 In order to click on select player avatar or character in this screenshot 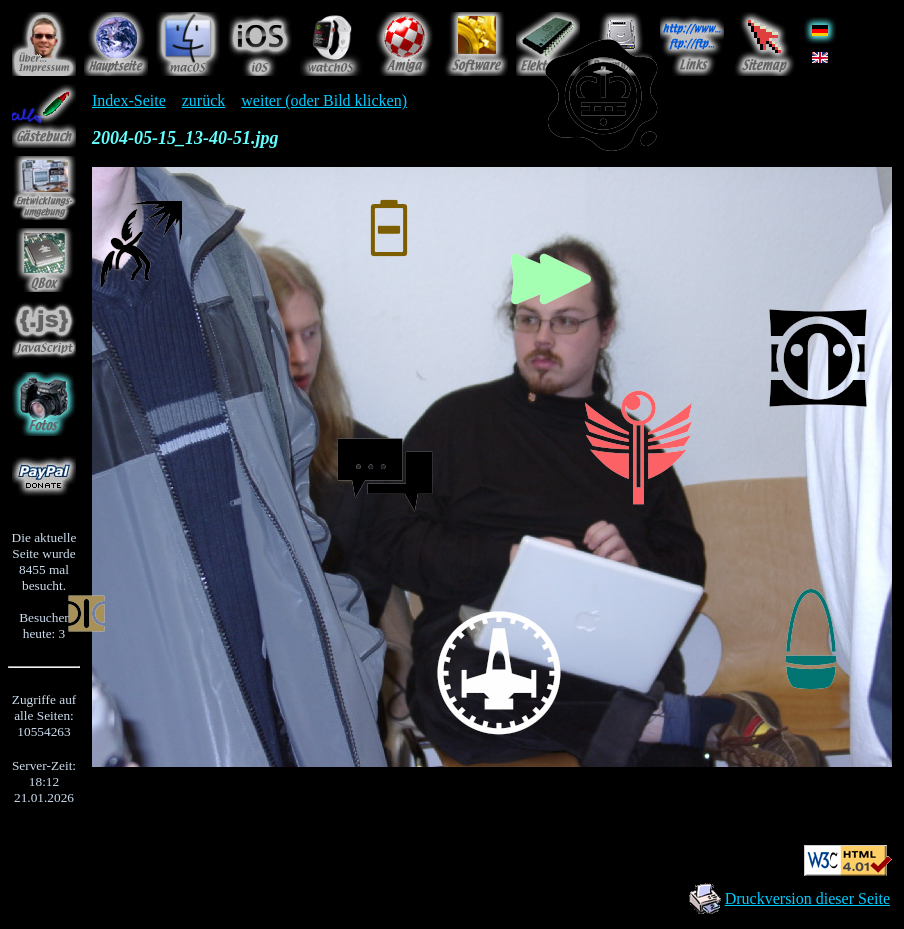, I will do `click(818, 358)`.